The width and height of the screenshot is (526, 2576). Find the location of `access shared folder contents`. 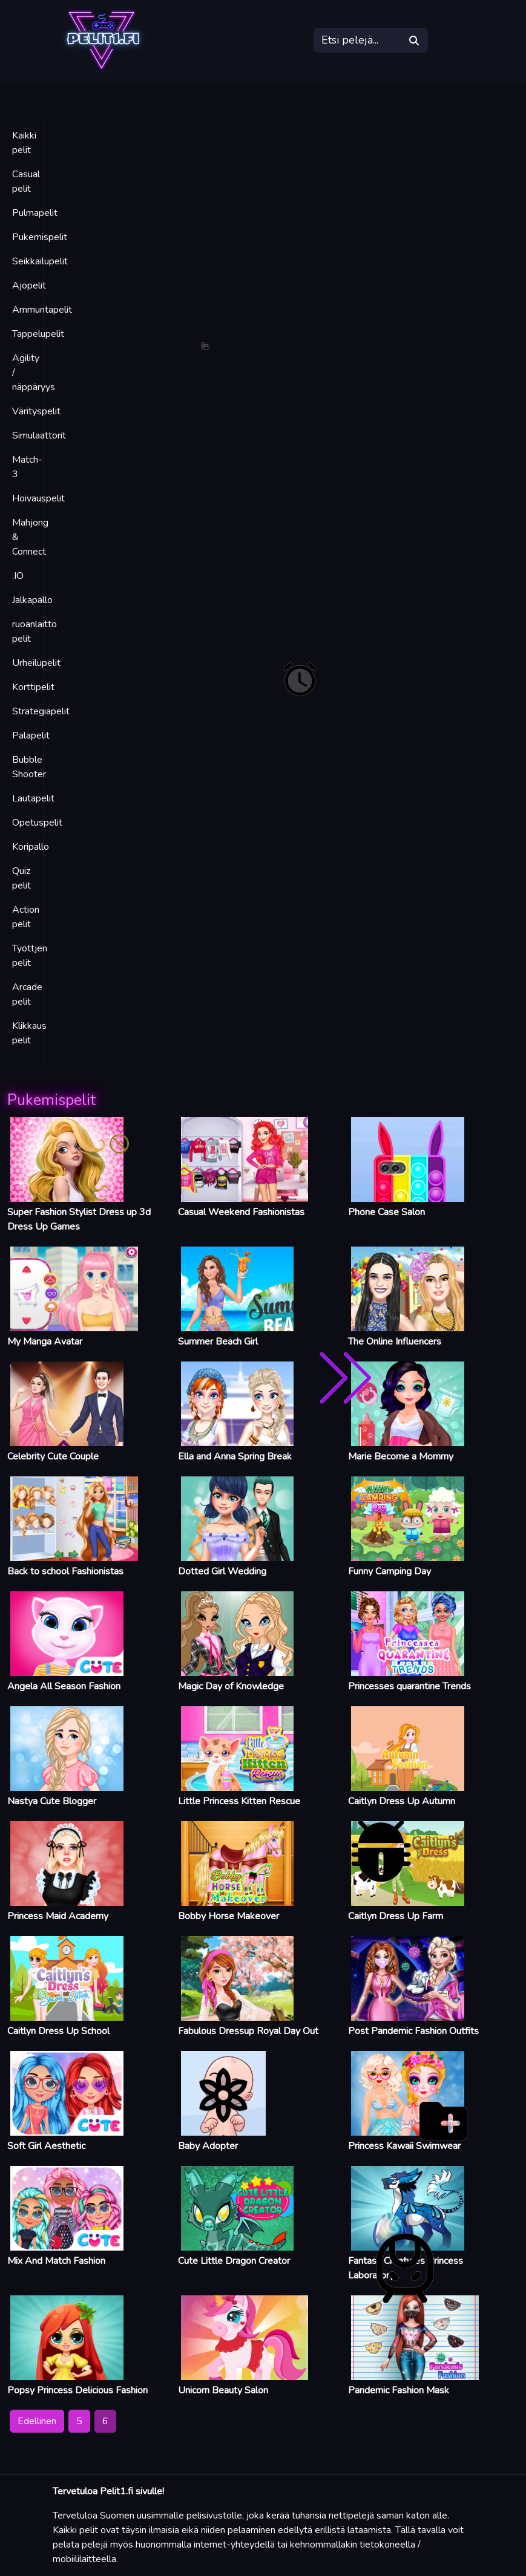

access shared folder contents is located at coordinates (205, 346).